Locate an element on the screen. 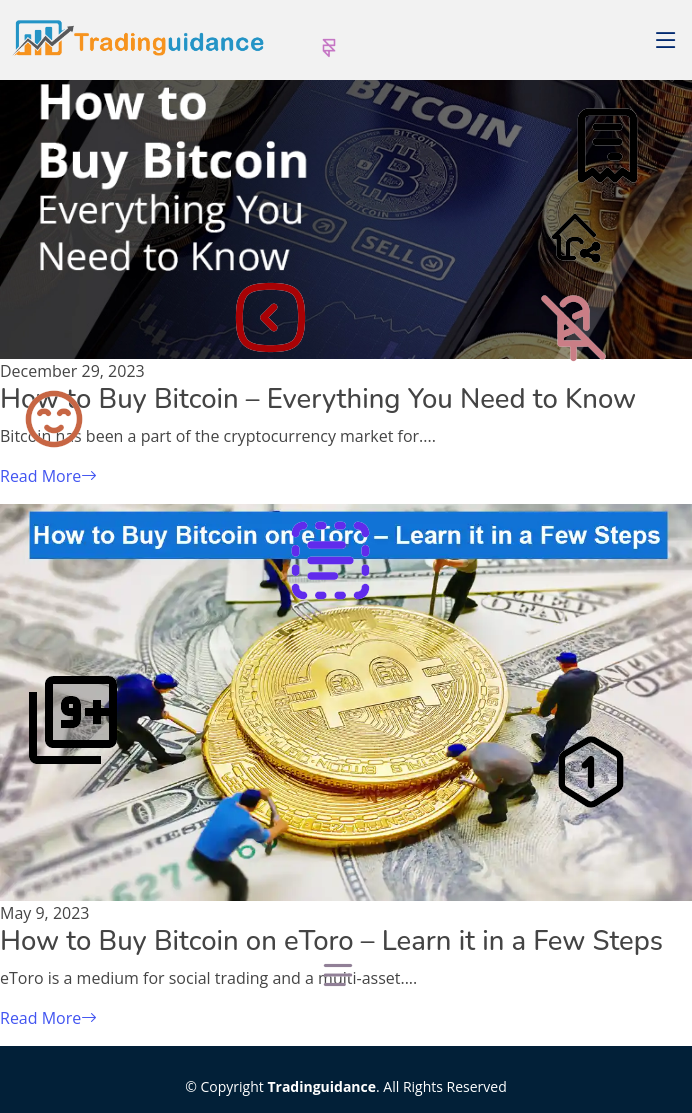 The height and width of the screenshot is (1113, 692). share your home address or location is located at coordinates (575, 237).